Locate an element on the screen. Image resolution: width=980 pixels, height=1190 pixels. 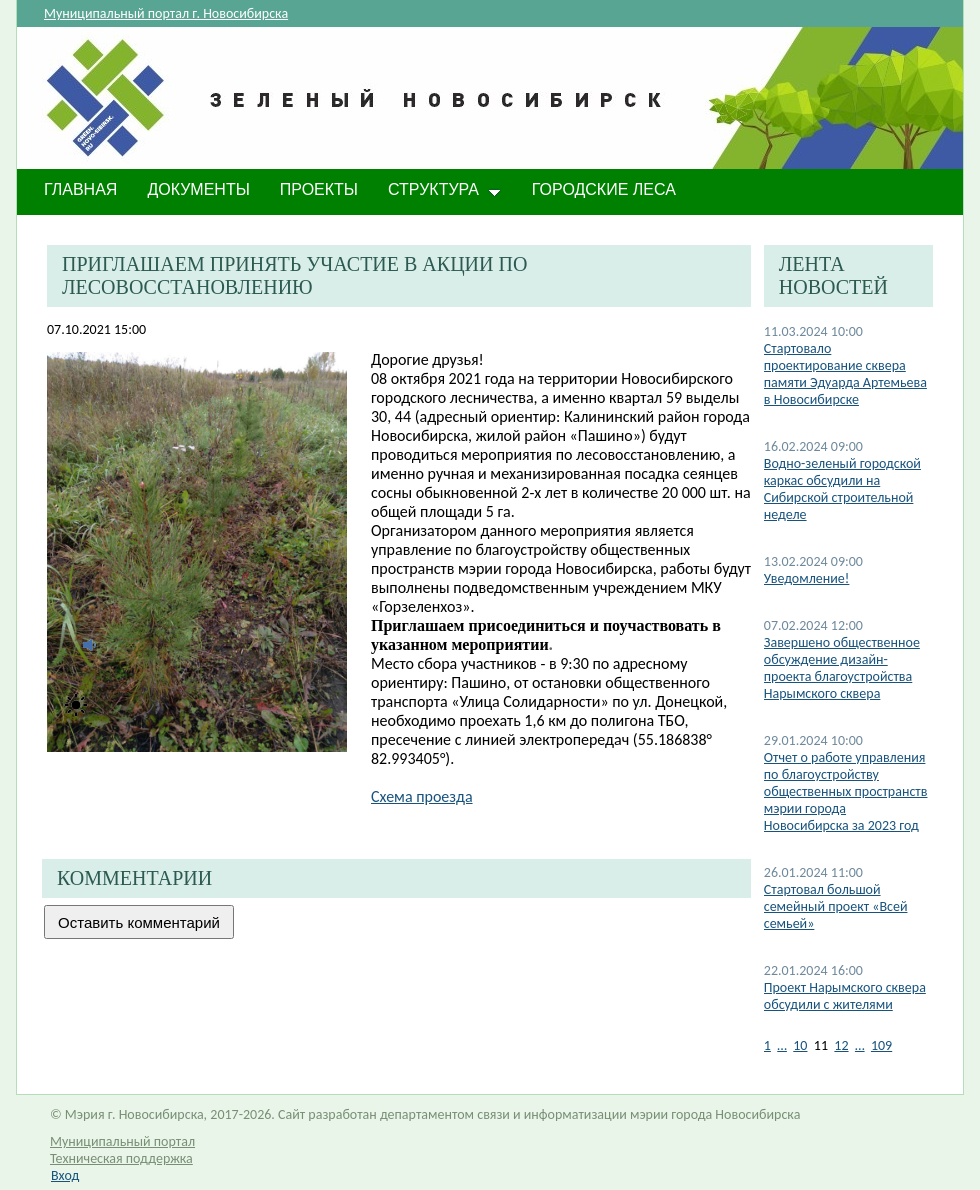
switch to light mode is located at coordinates (76, 705).